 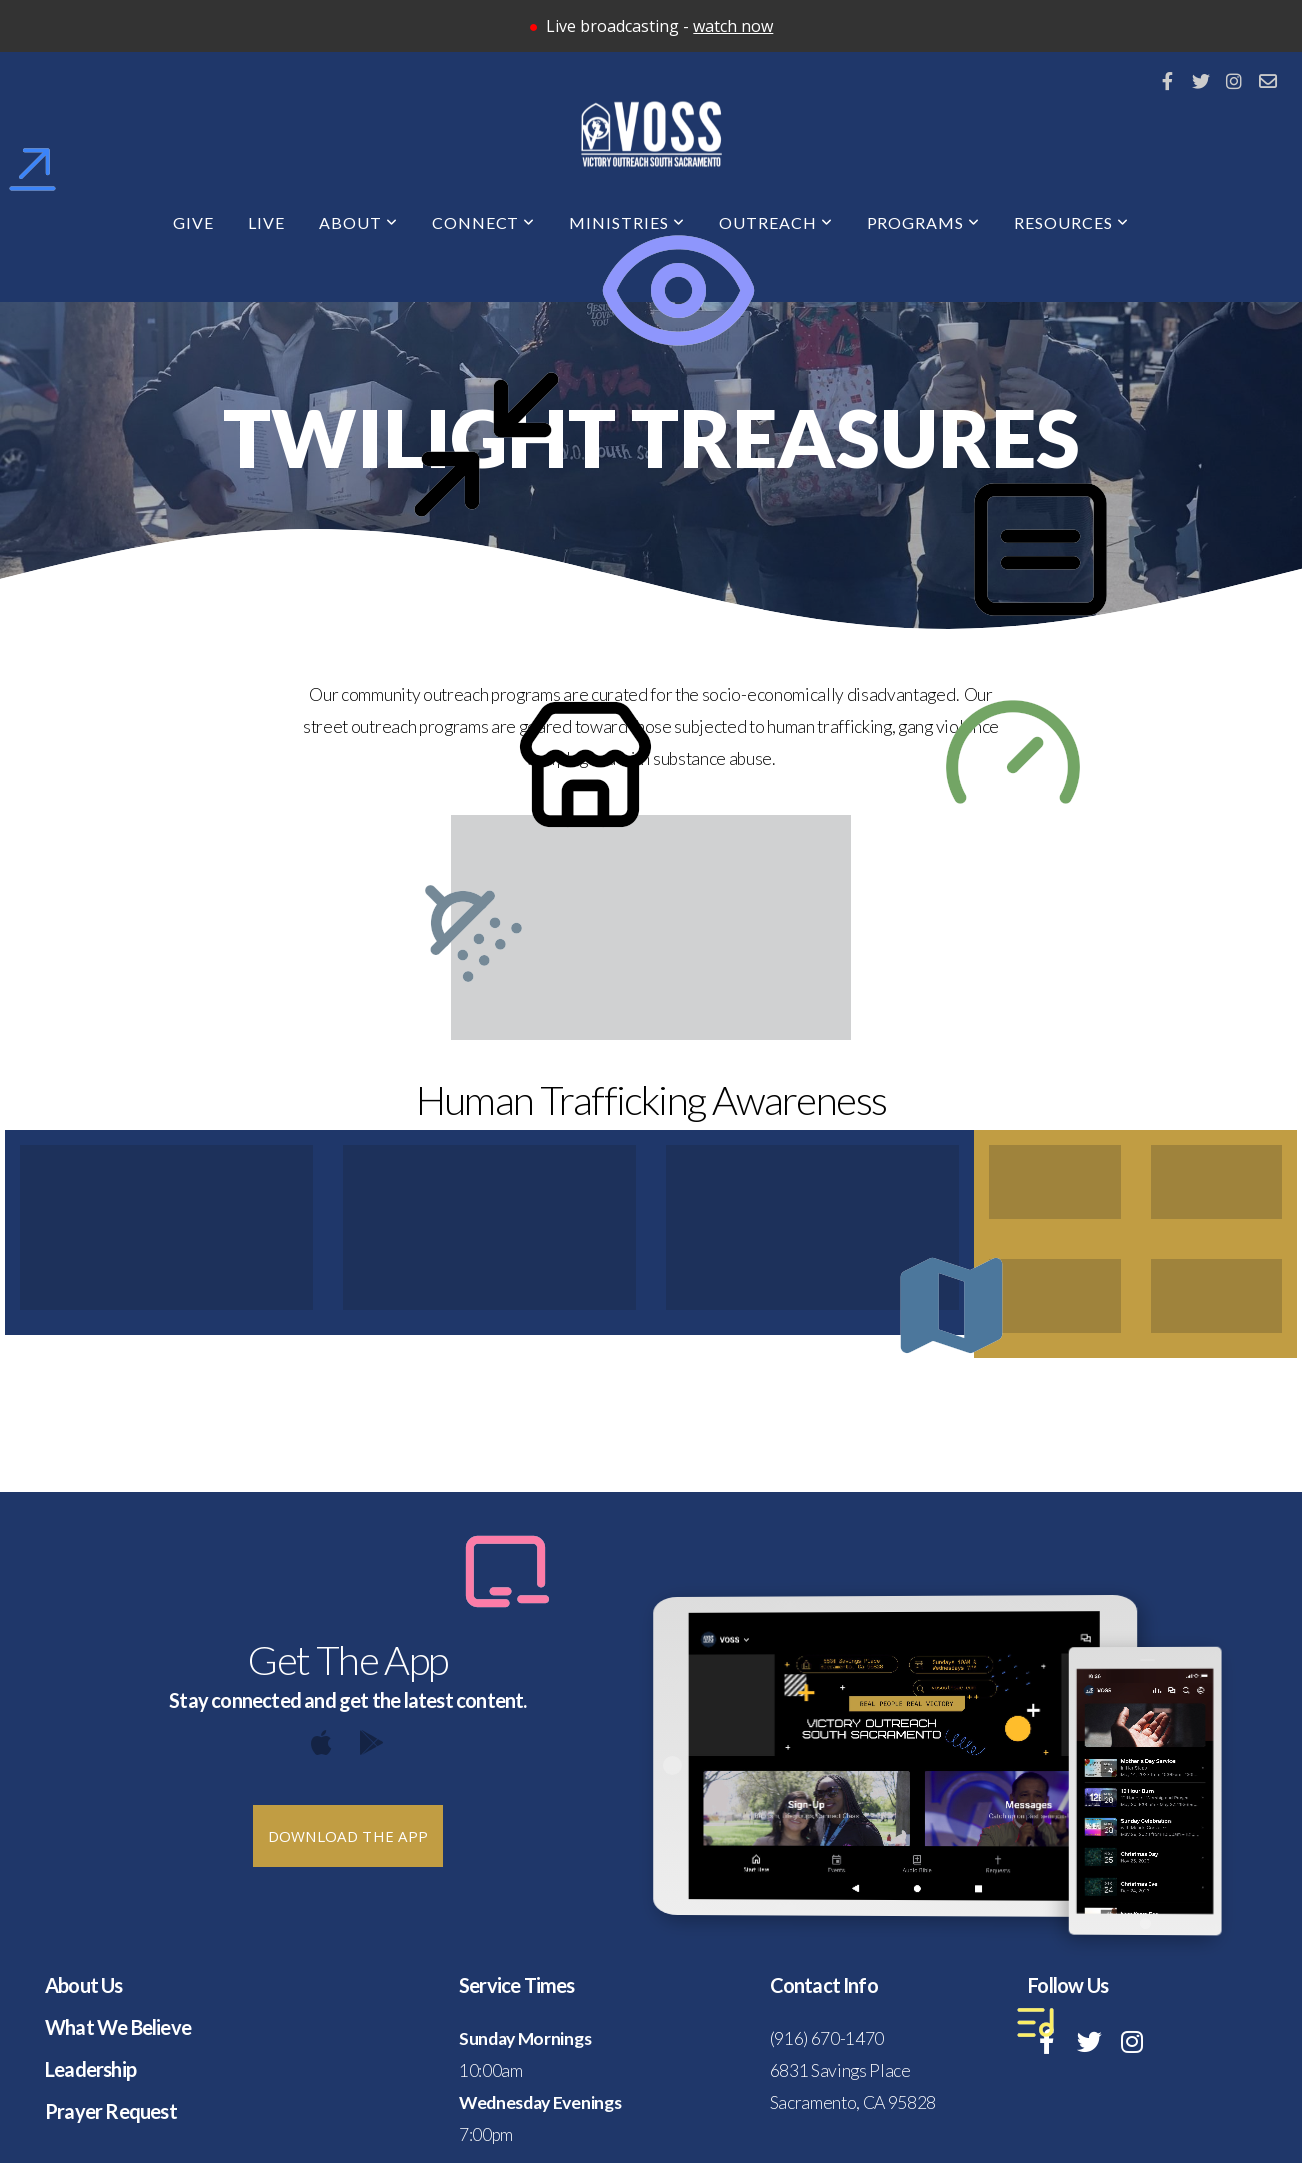 I want to click on view map, so click(x=951, y=1305).